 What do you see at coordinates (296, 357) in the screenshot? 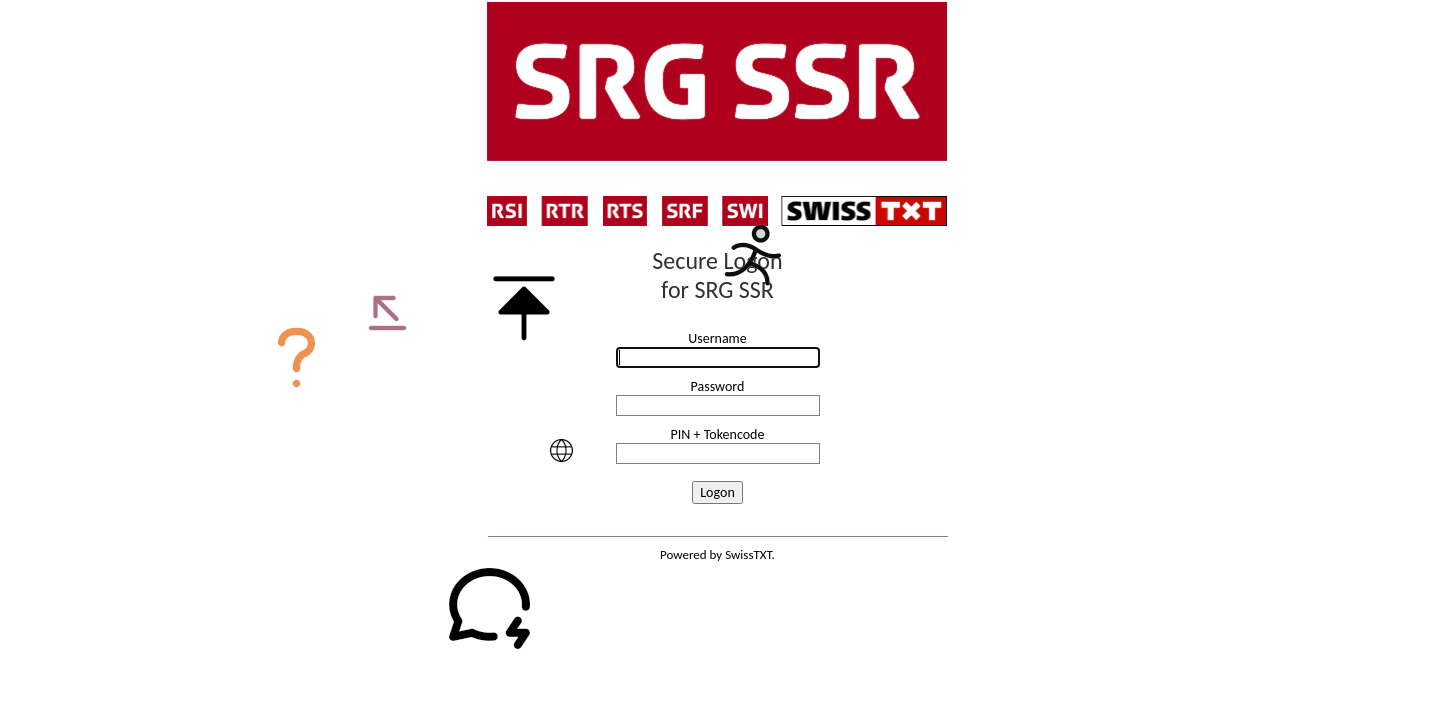
I see `access help or support` at bounding box center [296, 357].